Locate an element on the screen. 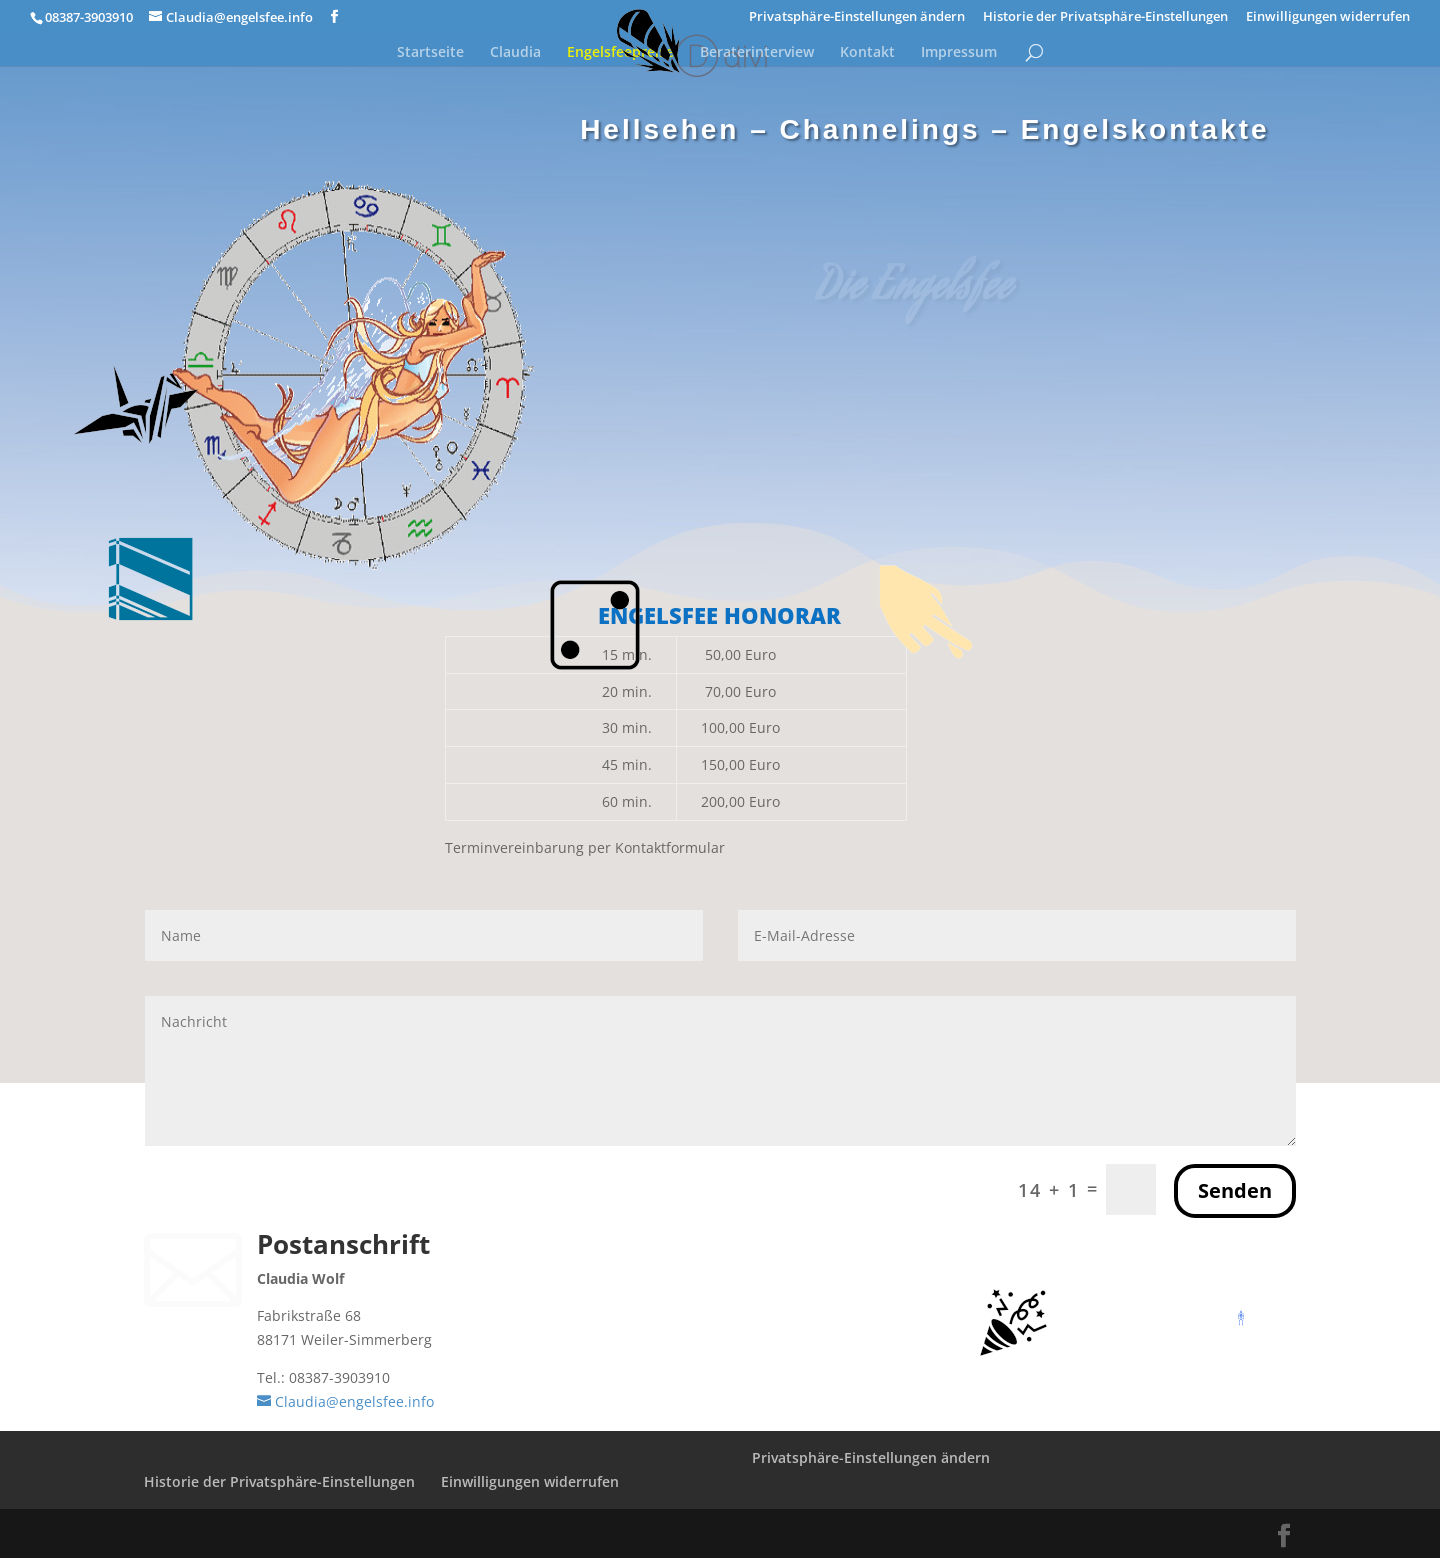 This screenshot has width=1440, height=1558. indicates a skeleton or bone-related game element is located at coordinates (1241, 1318).